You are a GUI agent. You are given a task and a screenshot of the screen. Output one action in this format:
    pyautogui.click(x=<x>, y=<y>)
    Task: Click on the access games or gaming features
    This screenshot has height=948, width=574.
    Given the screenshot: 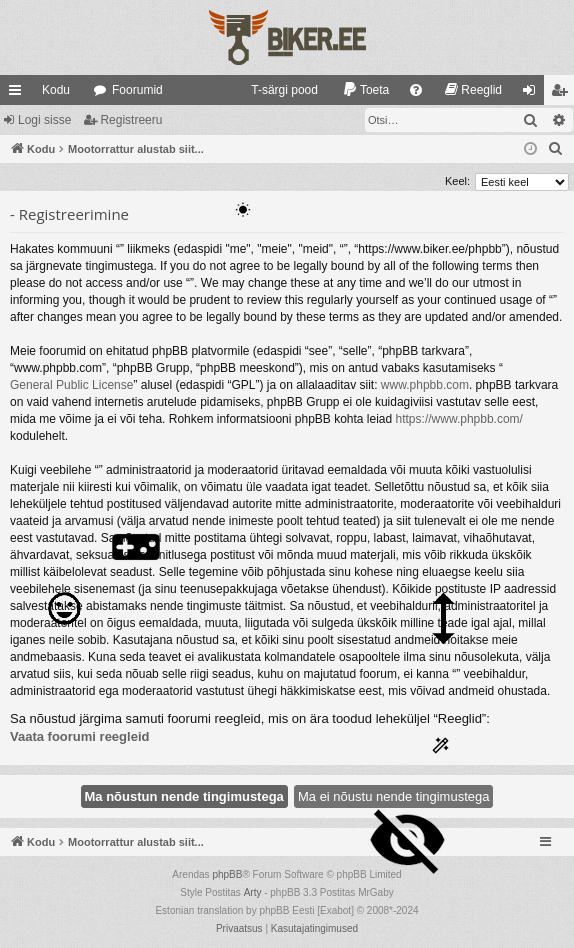 What is the action you would take?
    pyautogui.click(x=136, y=547)
    